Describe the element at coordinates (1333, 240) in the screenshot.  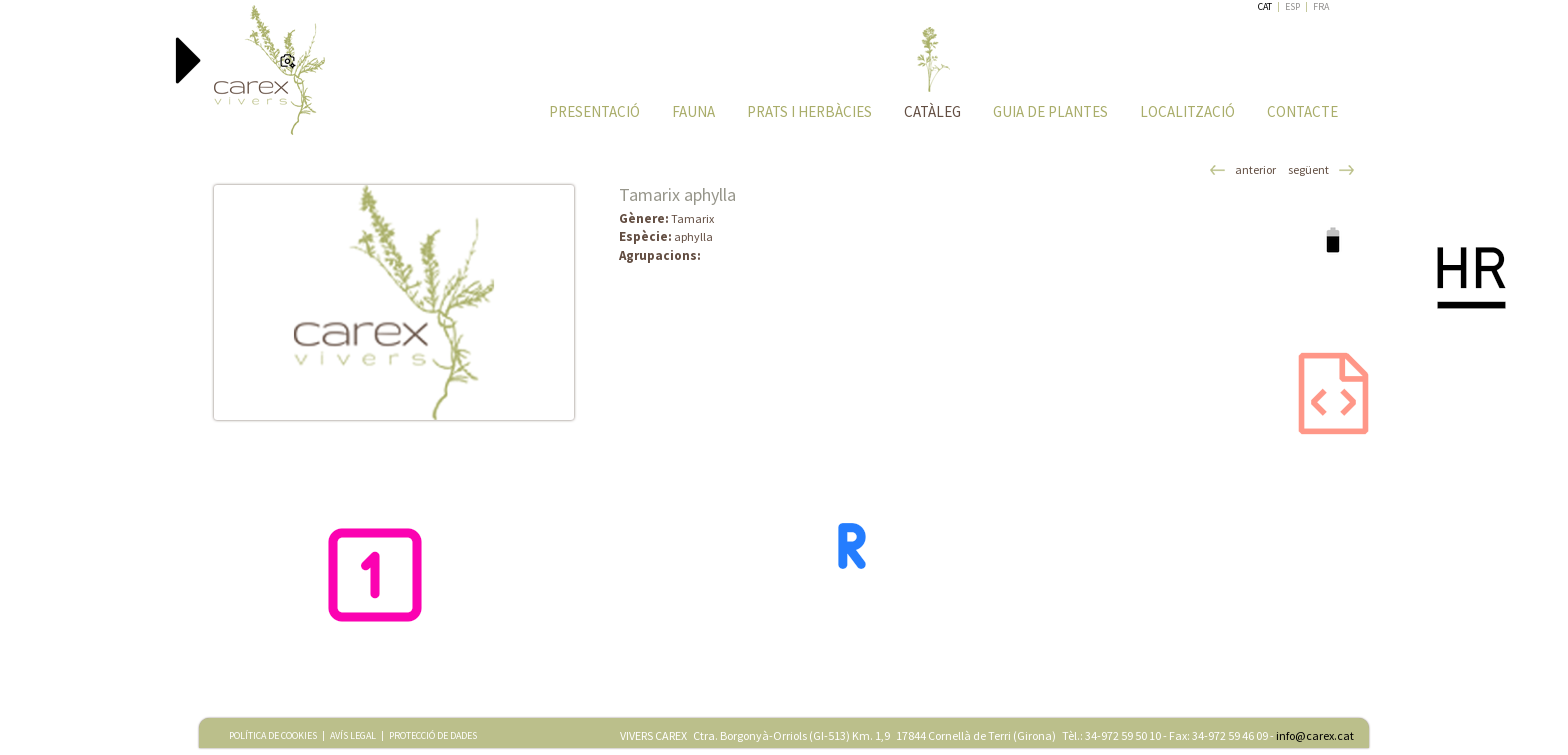
I see `indicates battery level at approximately 80%` at that location.